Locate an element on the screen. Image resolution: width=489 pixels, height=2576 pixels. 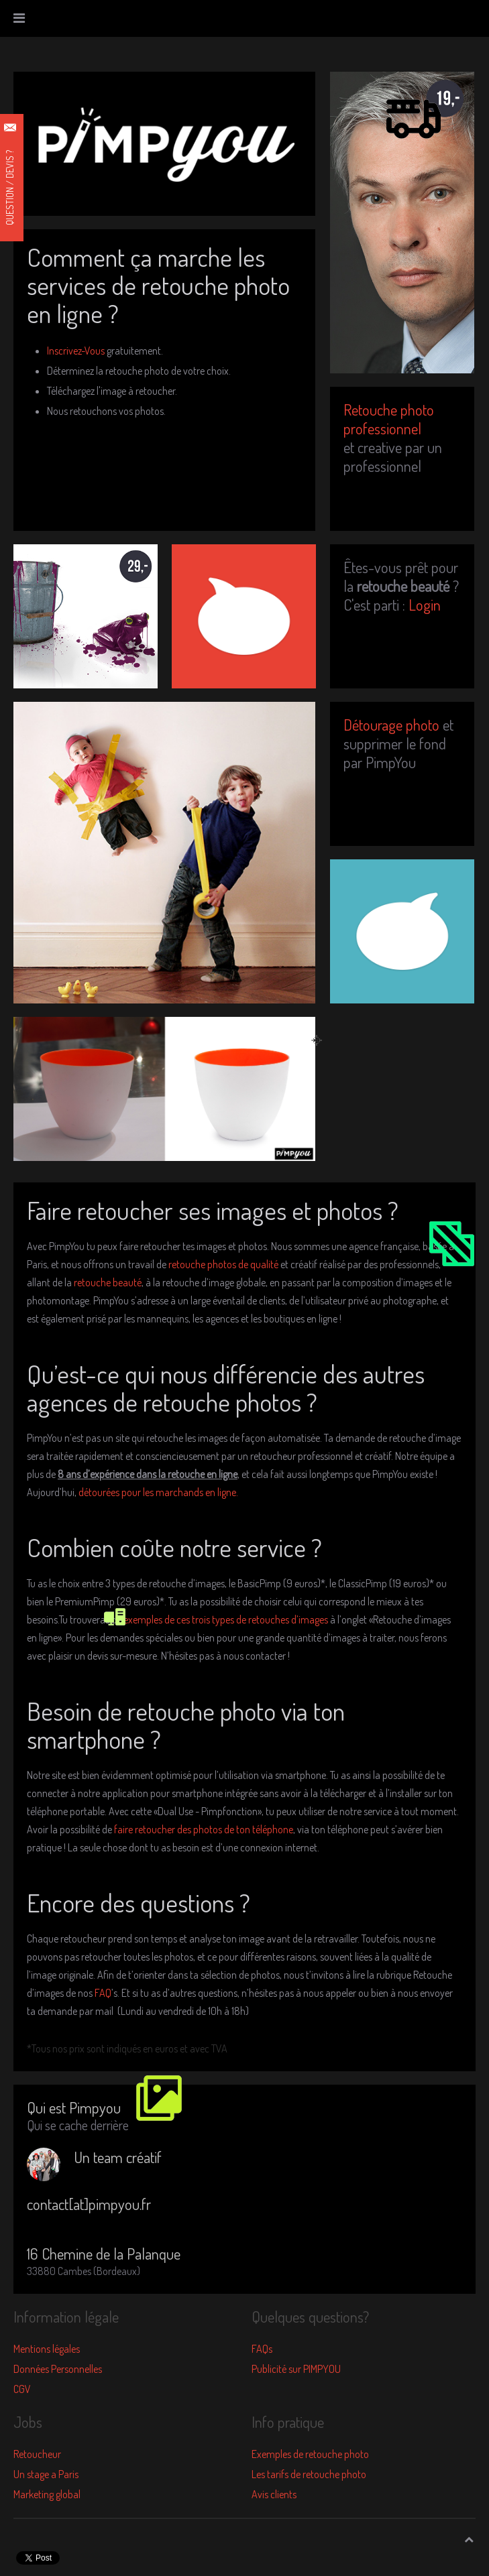
collapse or minimize content from all sides is located at coordinates (317, 1040).